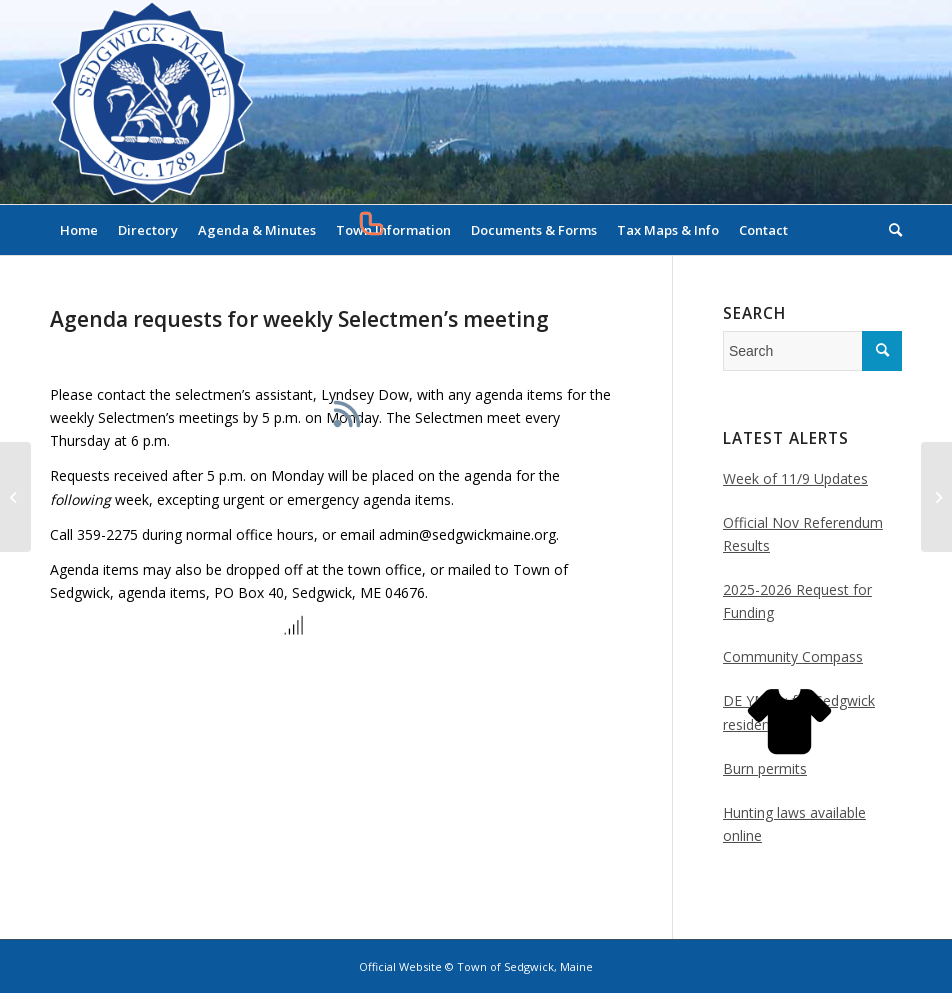  Describe the element at coordinates (789, 719) in the screenshot. I see `browse clothing or apparel items` at that location.